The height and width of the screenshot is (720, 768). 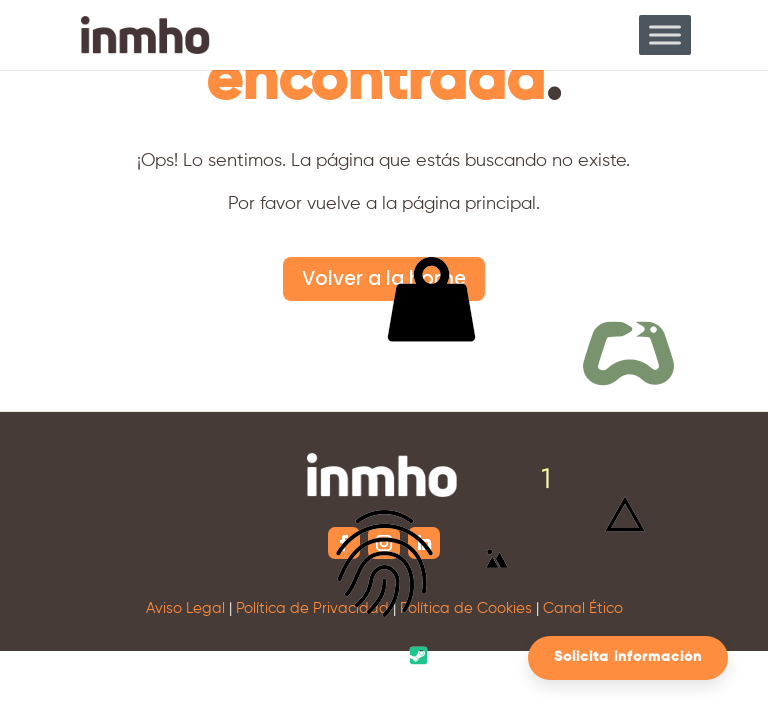 I want to click on switch to landscape photo mode, so click(x=496, y=558).